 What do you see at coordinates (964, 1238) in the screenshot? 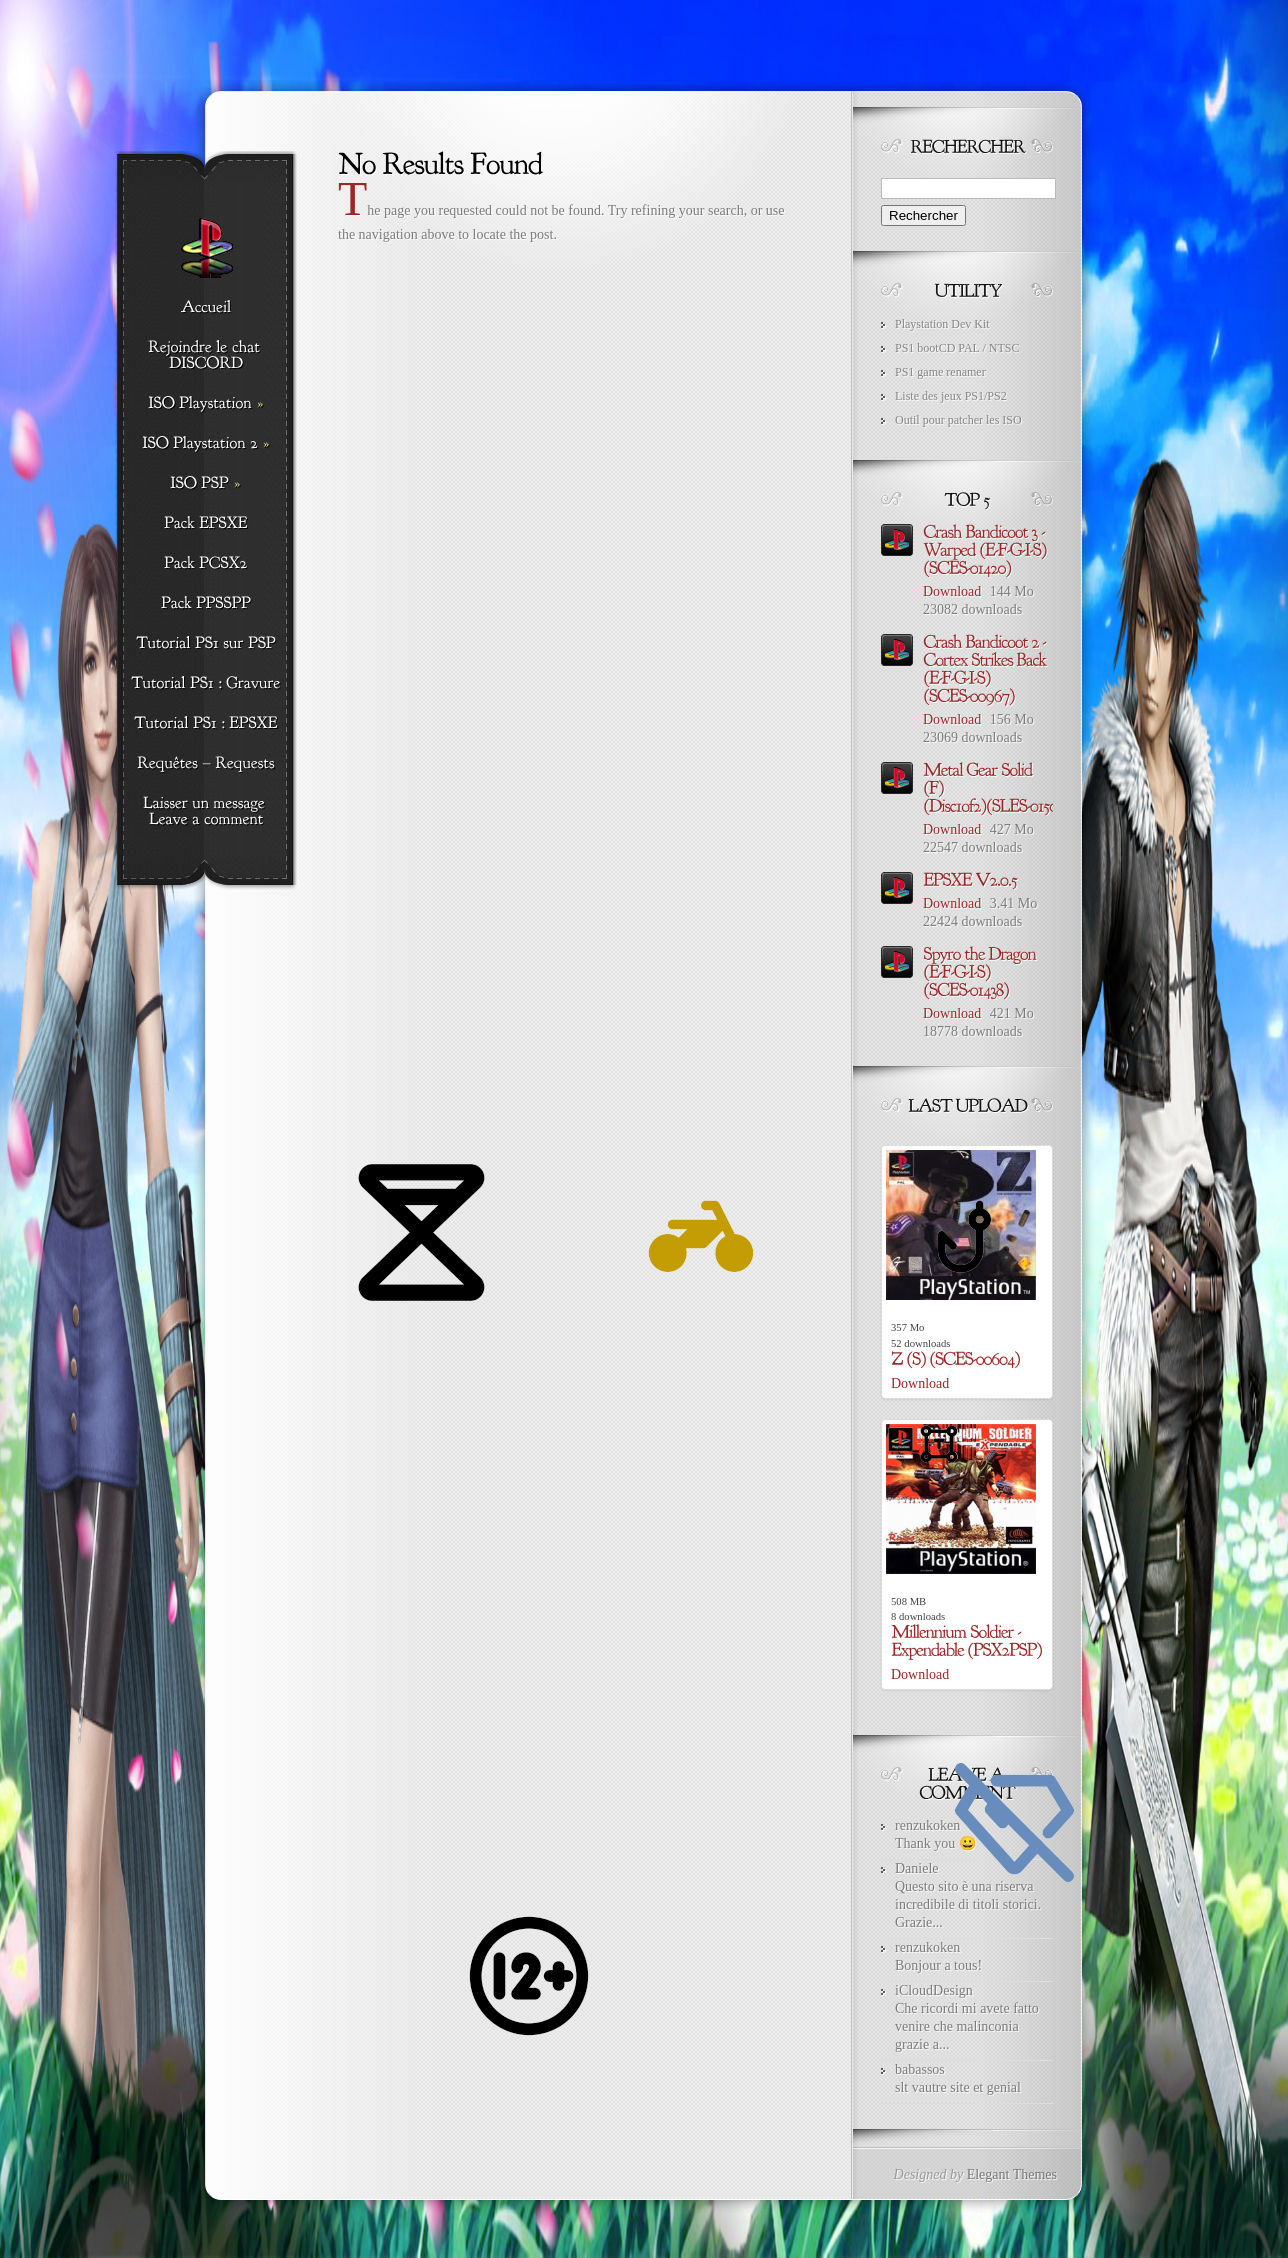
I see `fishing or angling activity` at bounding box center [964, 1238].